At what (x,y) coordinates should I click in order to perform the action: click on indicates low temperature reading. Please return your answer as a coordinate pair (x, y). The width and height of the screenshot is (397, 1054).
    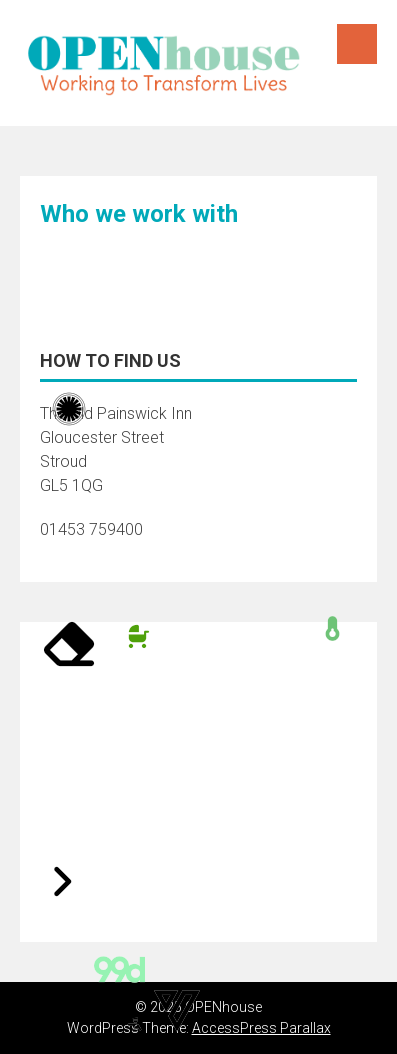
    Looking at the image, I should click on (332, 628).